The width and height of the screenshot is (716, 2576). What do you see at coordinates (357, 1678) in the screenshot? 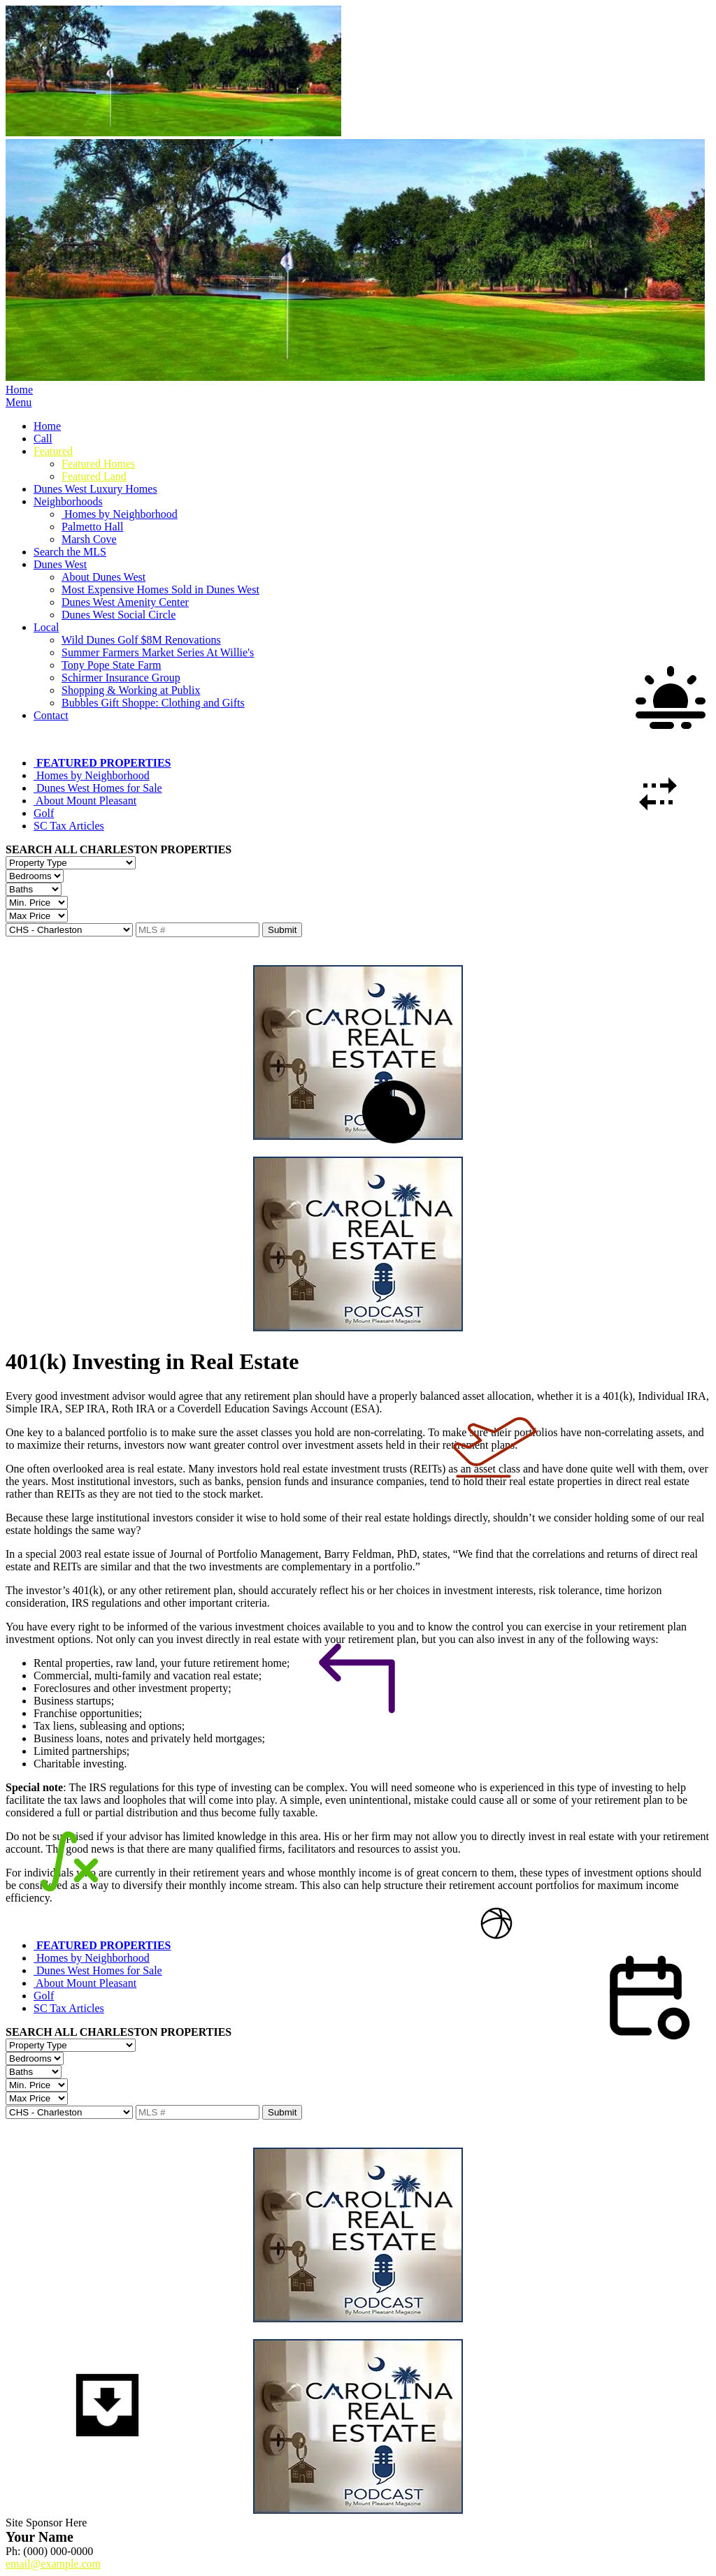
I see `go back to previous screen or step` at bounding box center [357, 1678].